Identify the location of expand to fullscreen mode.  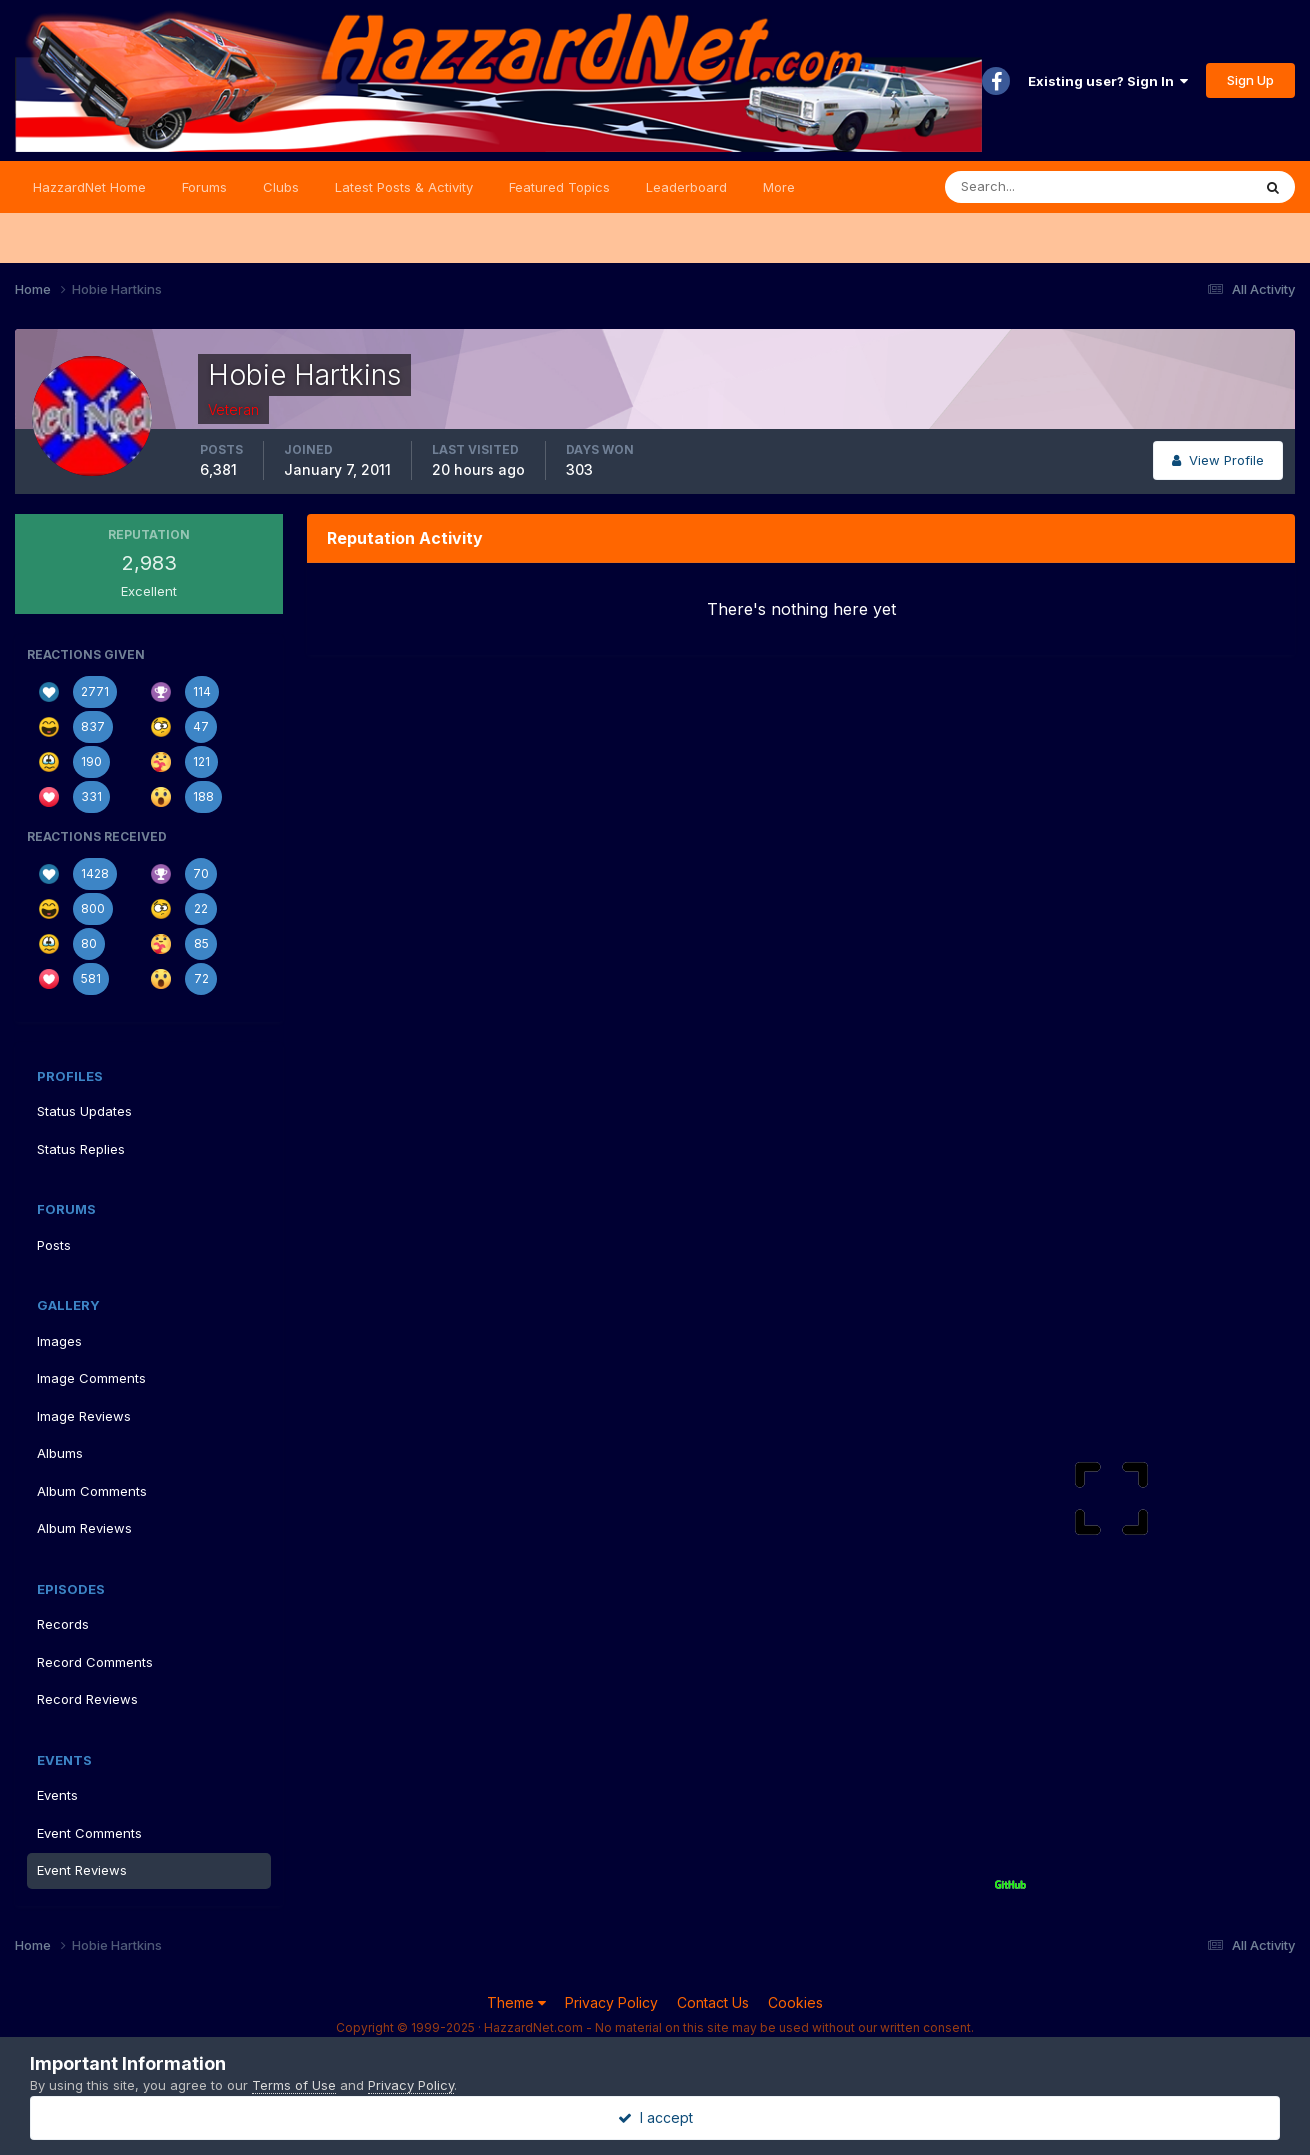
(1111, 1498).